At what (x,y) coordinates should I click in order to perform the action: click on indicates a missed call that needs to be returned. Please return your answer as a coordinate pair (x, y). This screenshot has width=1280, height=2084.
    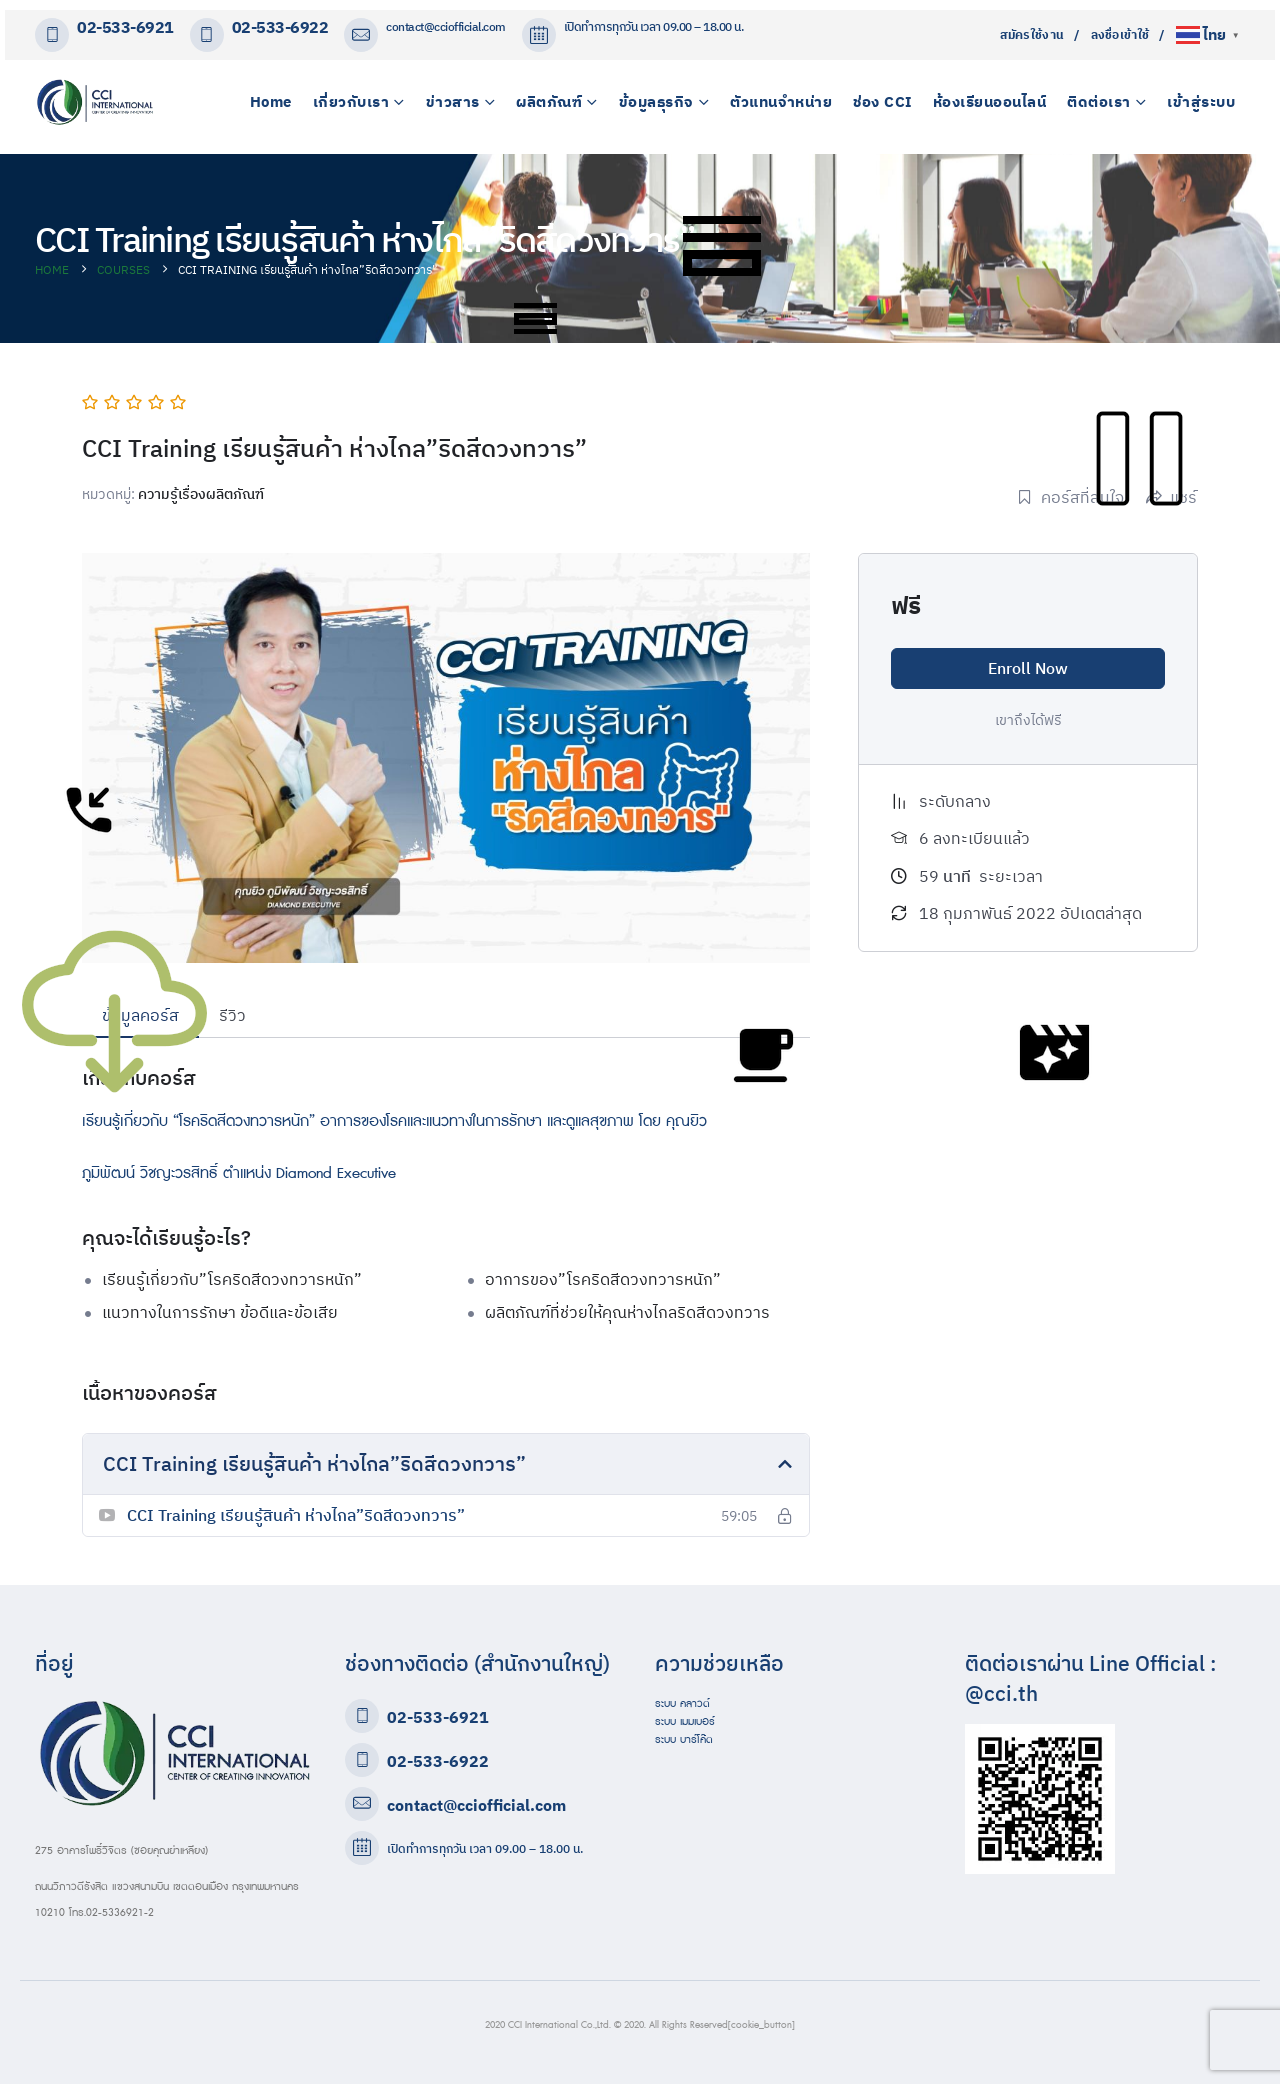
    Looking at the image, I should click on (89, 810).